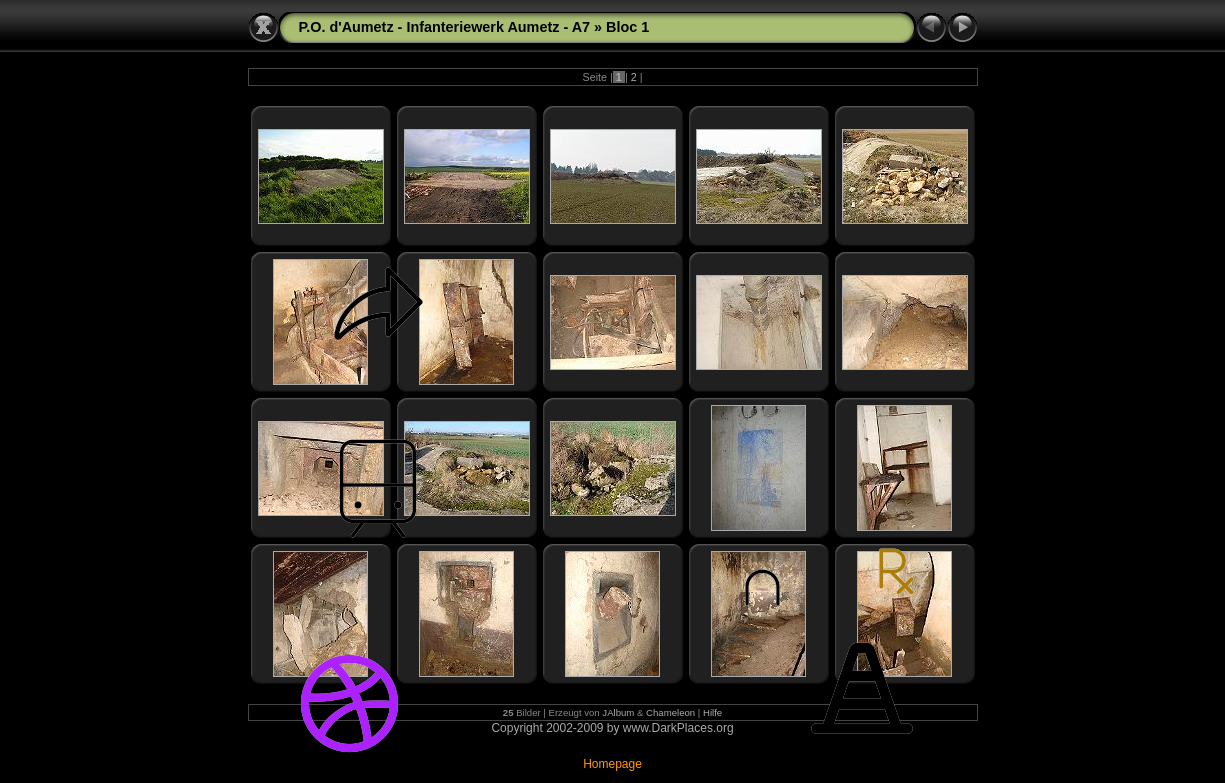 The image size is (1225, 783). What do you see at coordinates (349, 703) in the screenshot?
I see `visit dribbble profile or portfolio` at bounding box center [349, 703].